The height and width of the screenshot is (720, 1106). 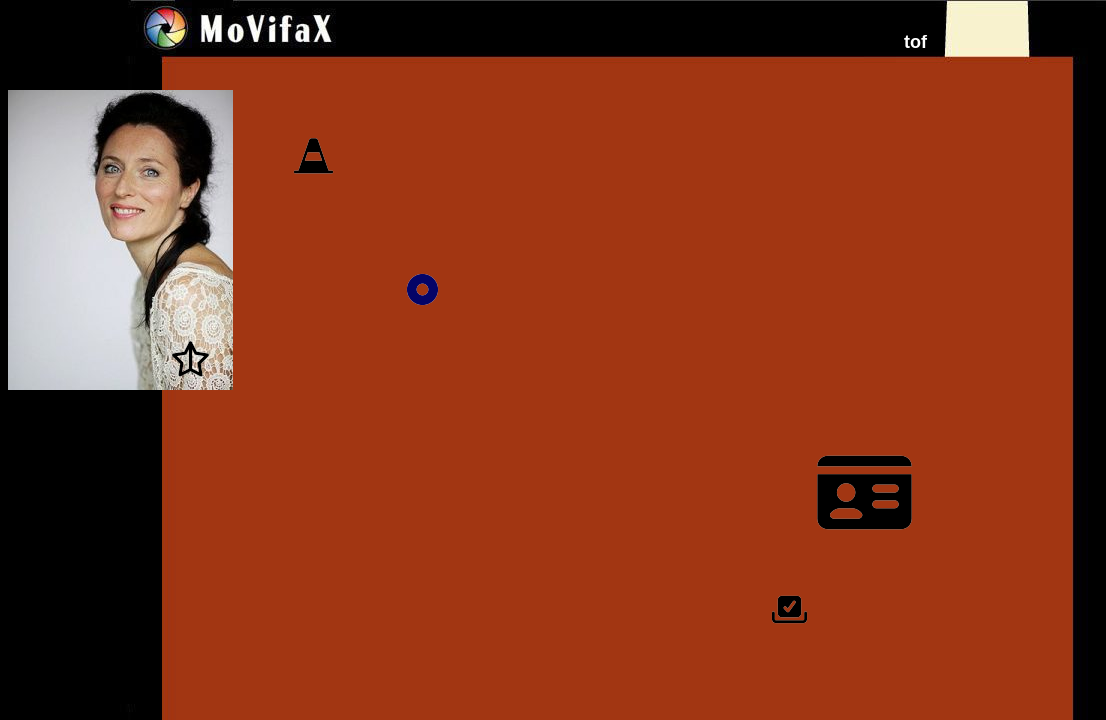 I want to click on indicates a selected radio button option, so click(x=422, y=289).